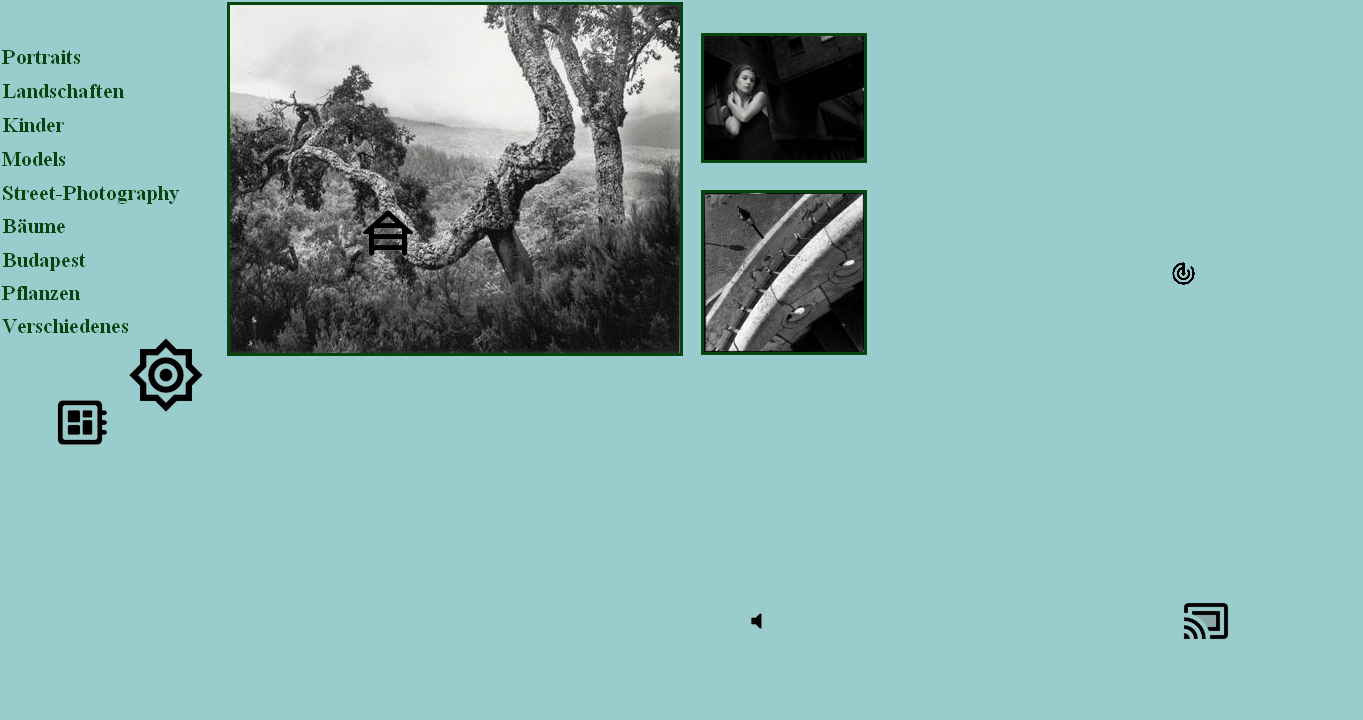  I want to click on mute or unmute audio, so click(757, 621).